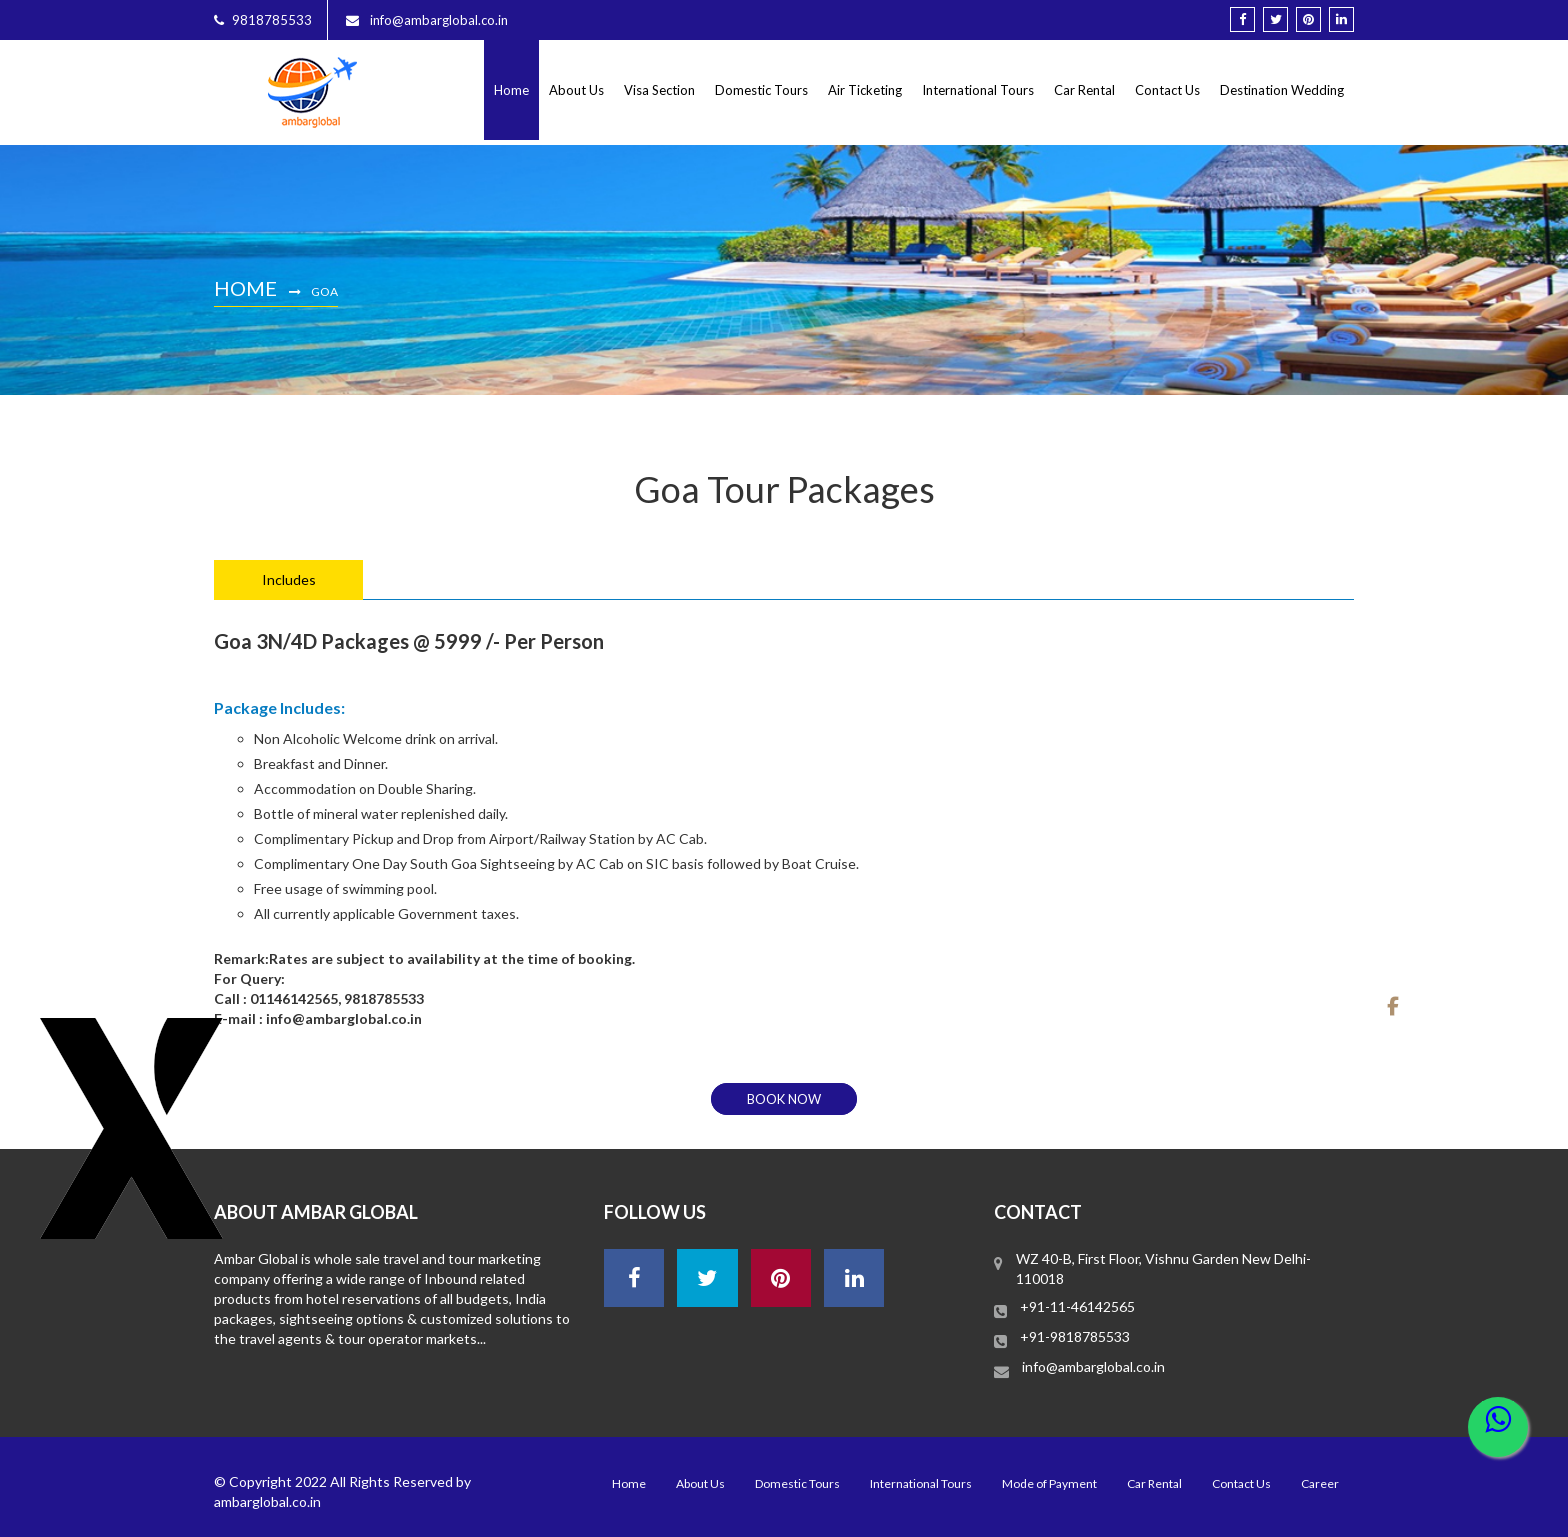 This screenshot has width=1568, height=1537. Describe the element at coordinates (1393, 1006) in the screenshot. I see `connect with facebook` at that location.